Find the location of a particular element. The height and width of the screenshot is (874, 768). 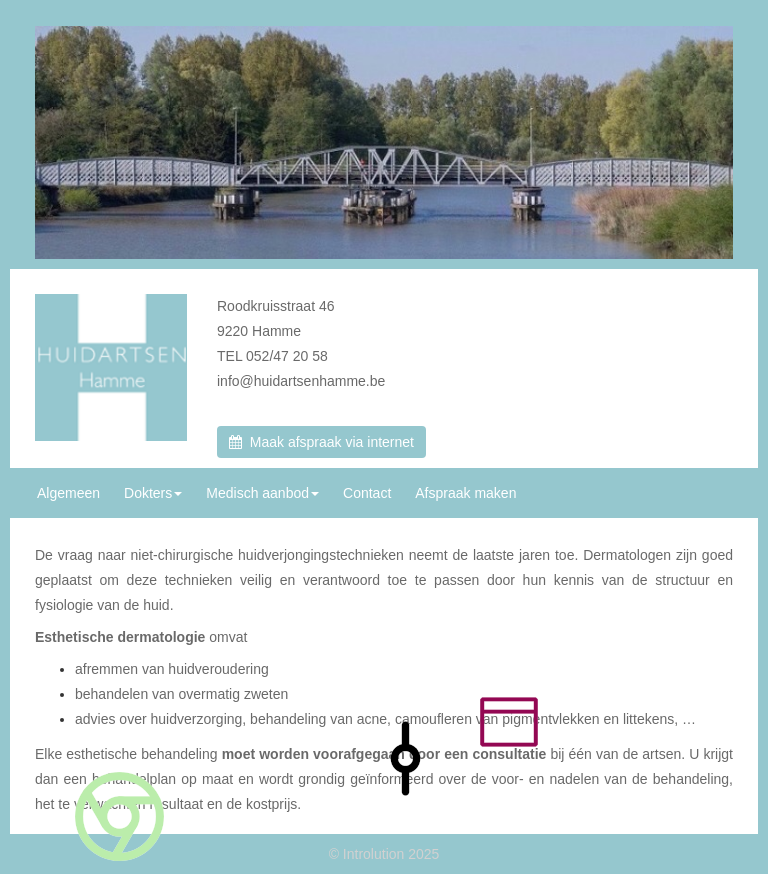

open chromium browser is located at coordinates (119, 816).